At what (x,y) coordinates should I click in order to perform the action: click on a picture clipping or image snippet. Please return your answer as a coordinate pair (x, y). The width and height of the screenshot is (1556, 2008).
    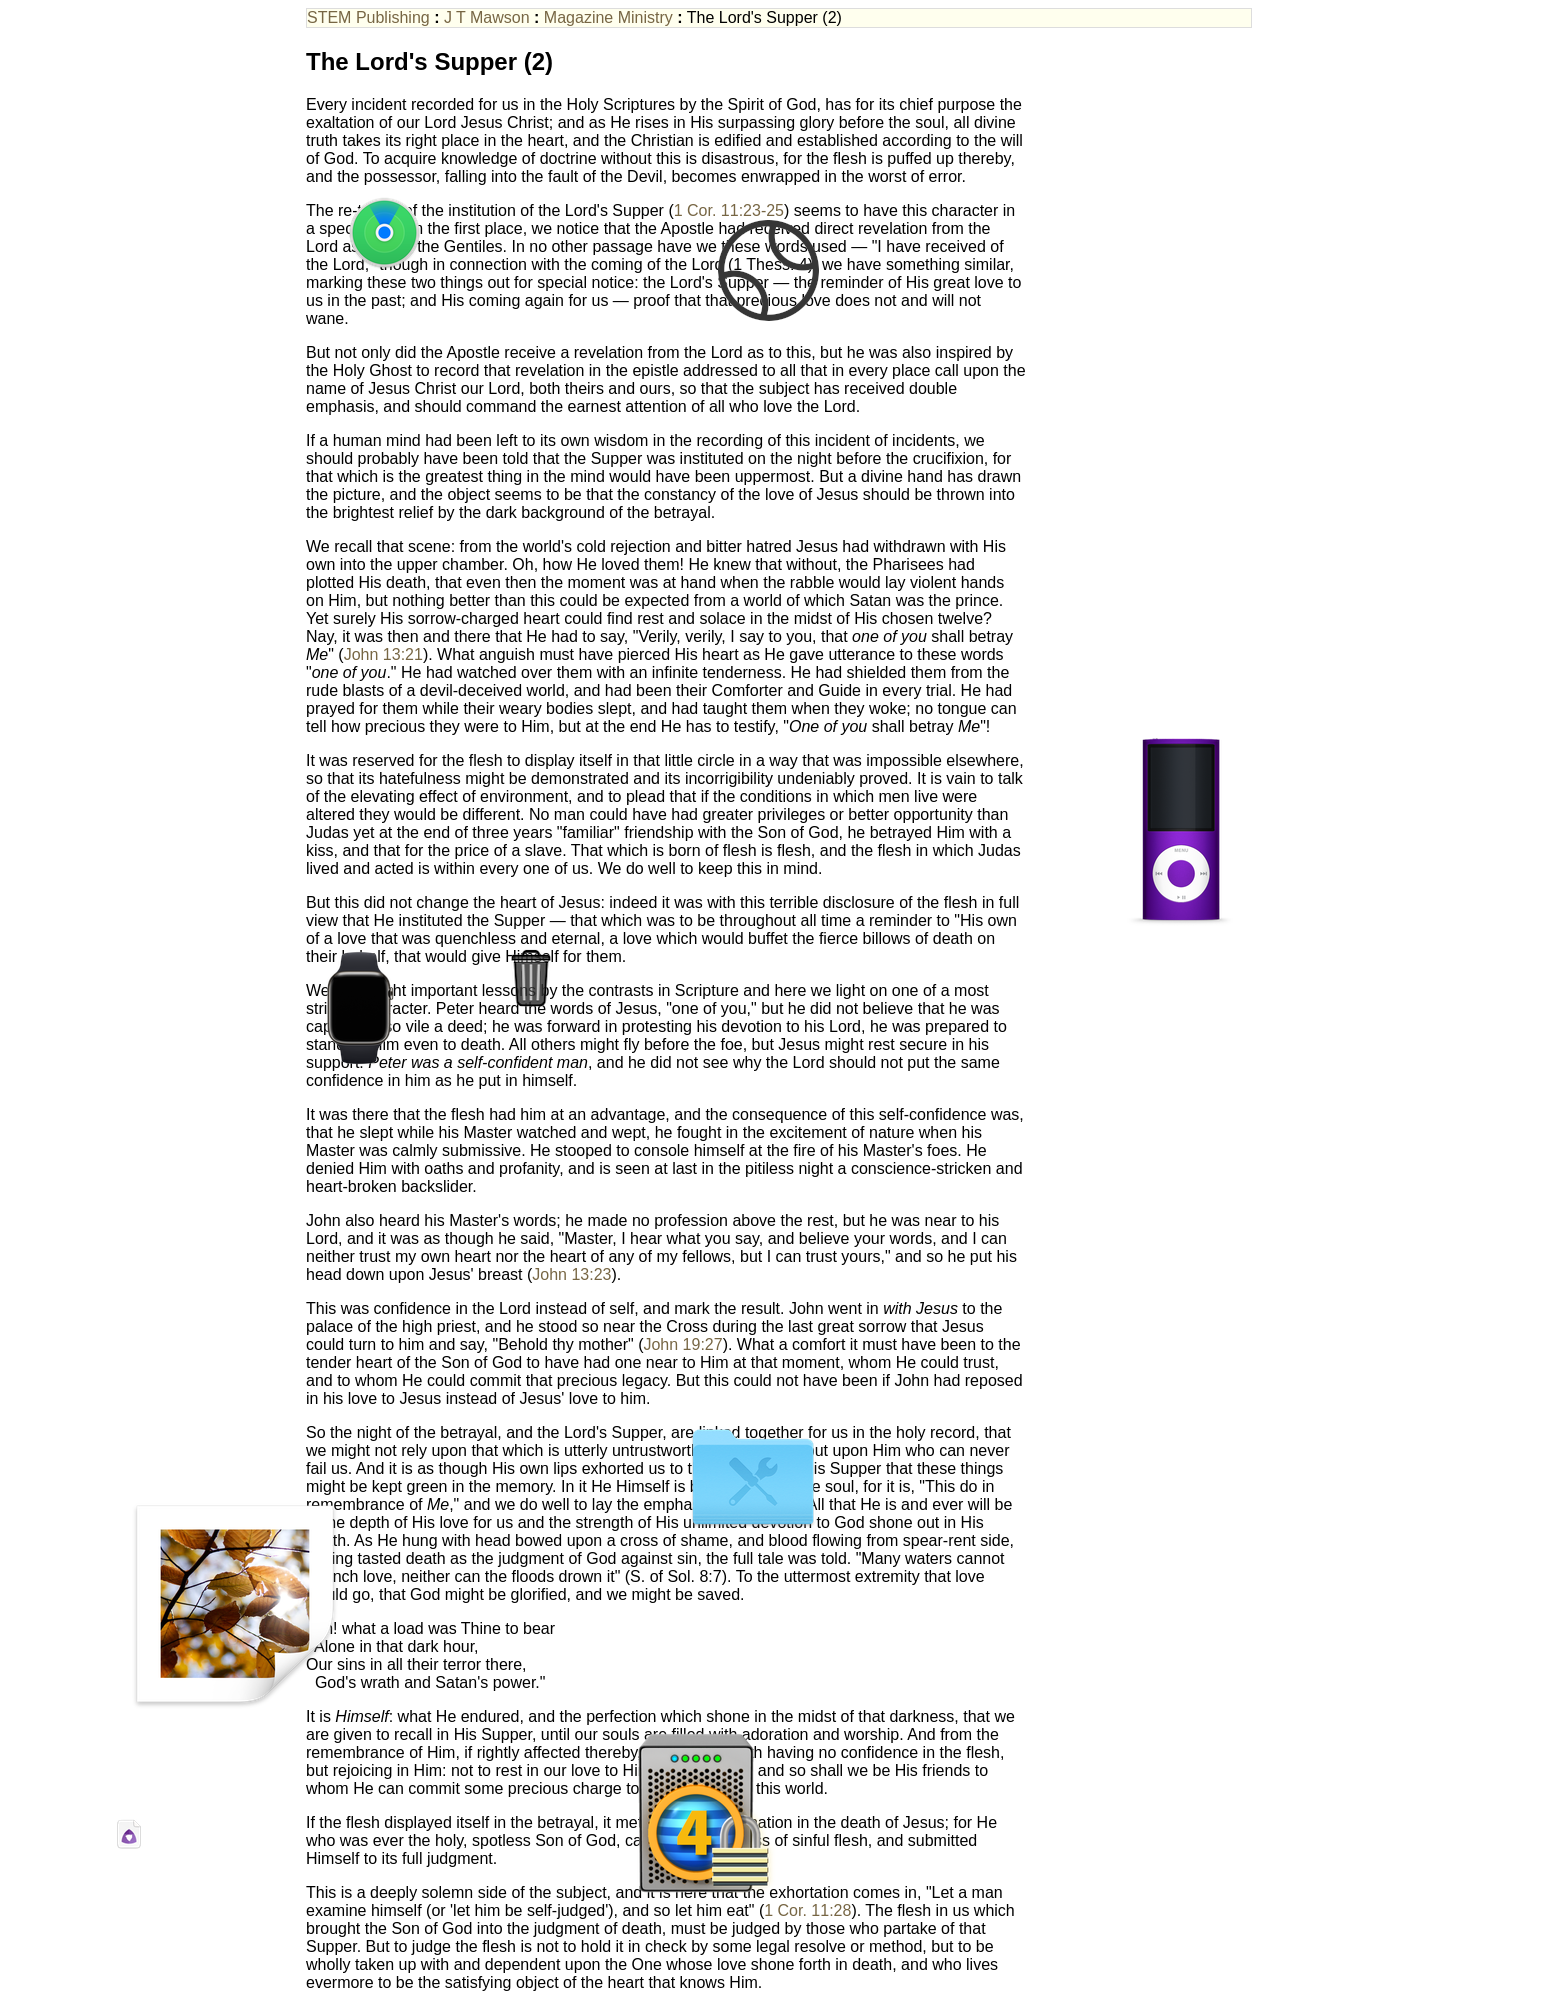
    Looking at the image, I should click on (235, 1609).